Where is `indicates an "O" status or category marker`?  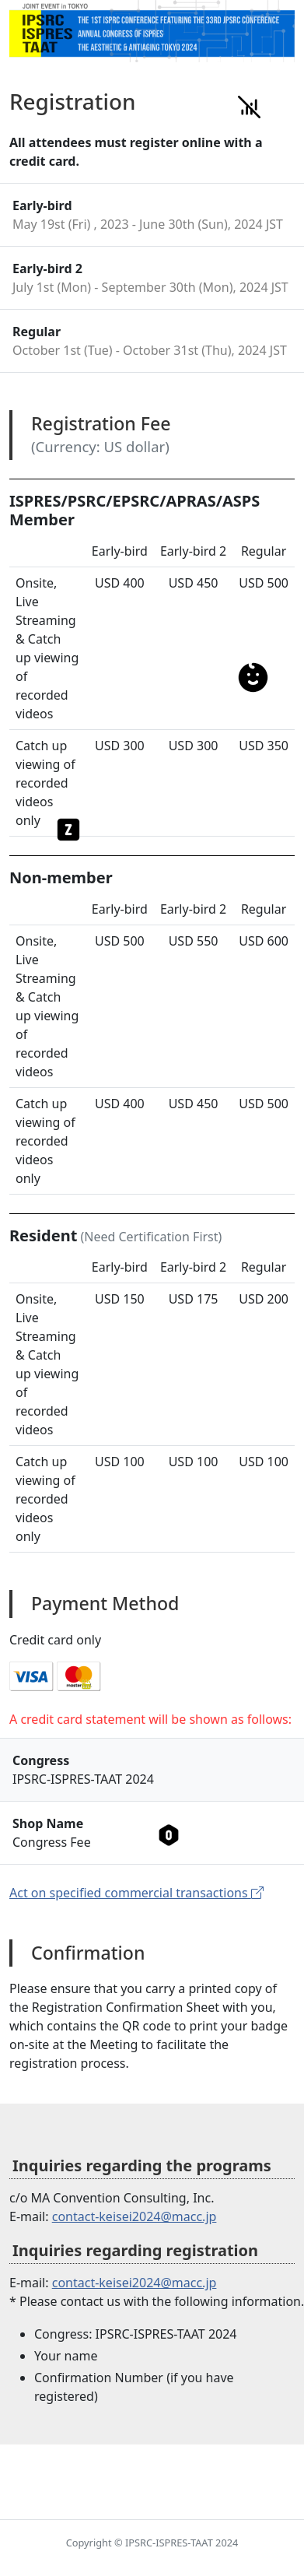
indicates an "O" status or category marker is located at coordinates (169, 1835).